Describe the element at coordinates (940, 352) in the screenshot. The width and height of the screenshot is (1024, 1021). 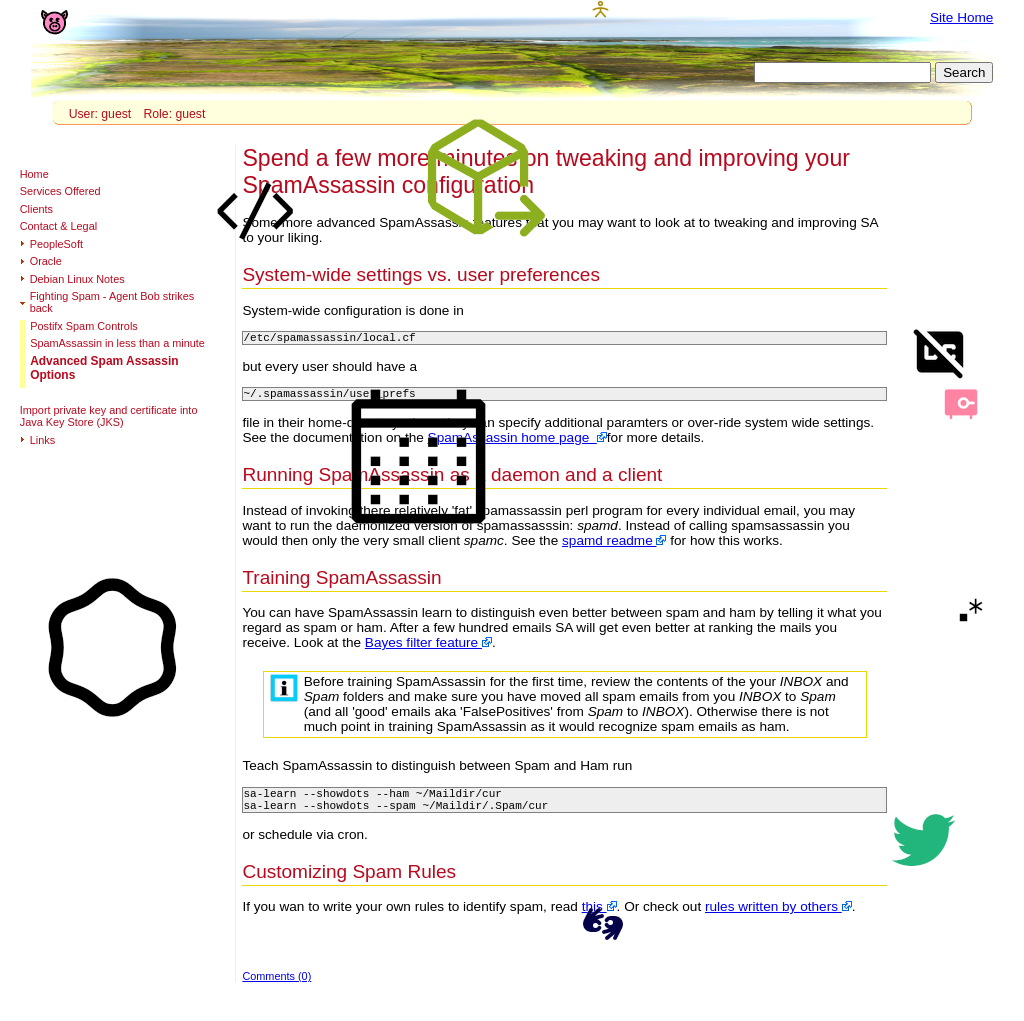
I see `closed captions are disabled` at that location.